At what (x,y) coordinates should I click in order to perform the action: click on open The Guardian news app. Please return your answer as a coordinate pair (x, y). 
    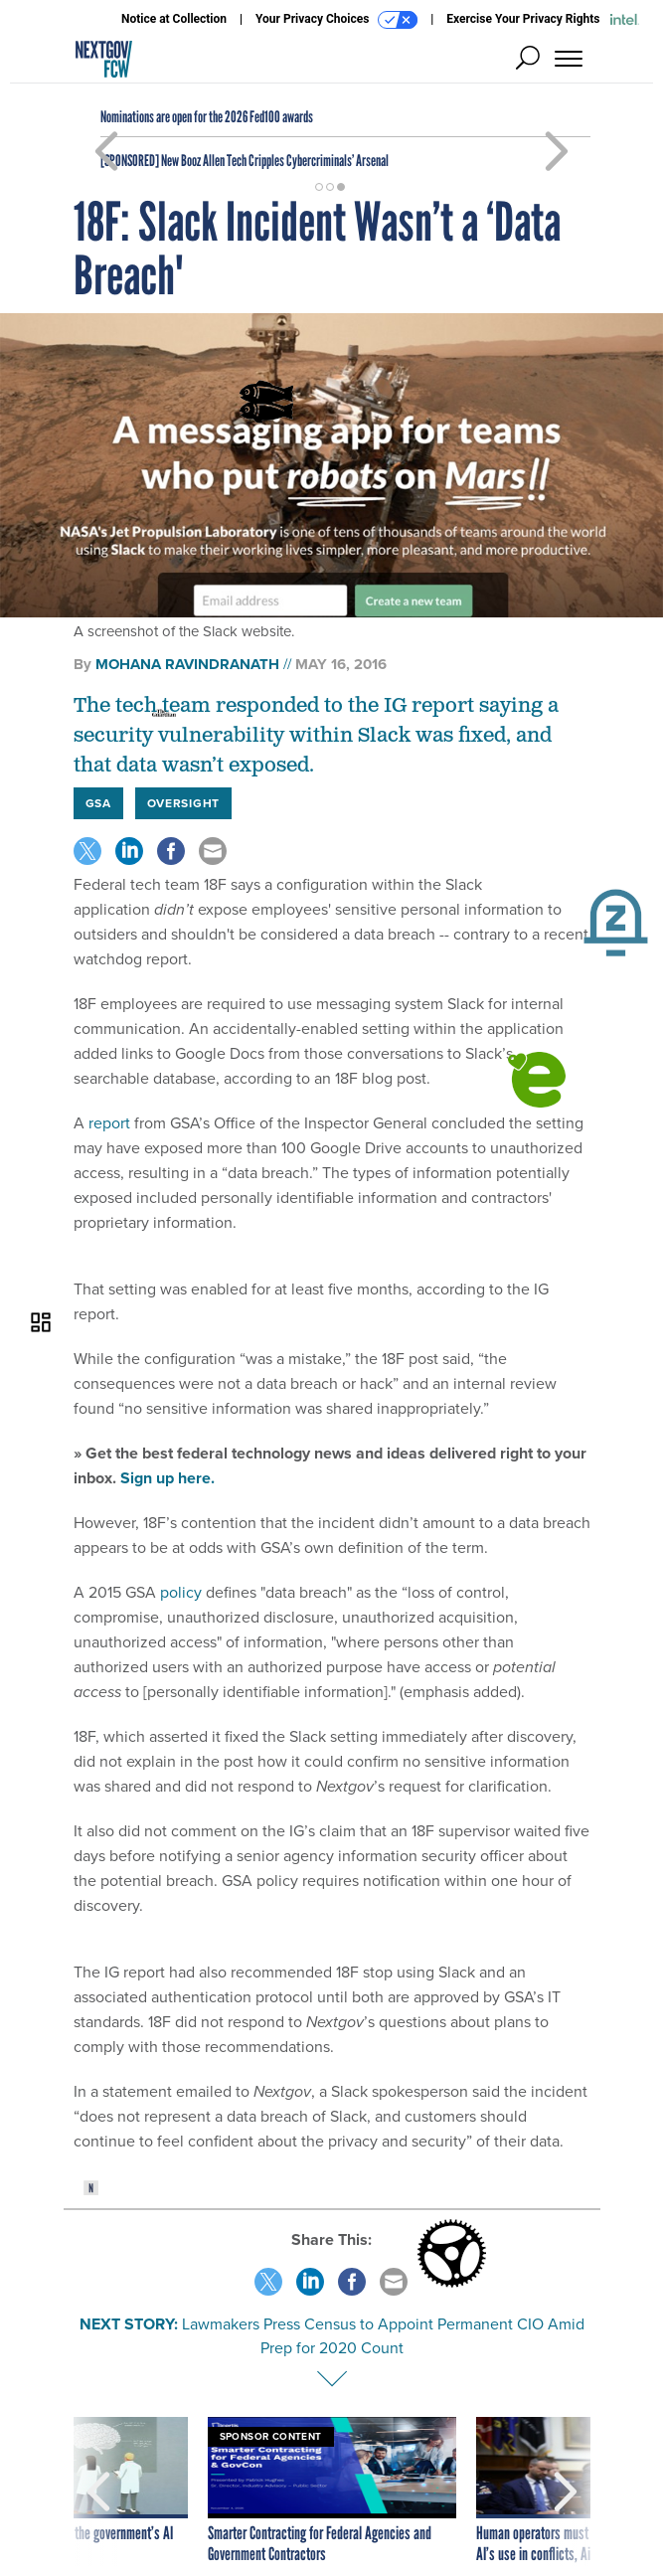
    Looking at the image, I should click on (164, 713).